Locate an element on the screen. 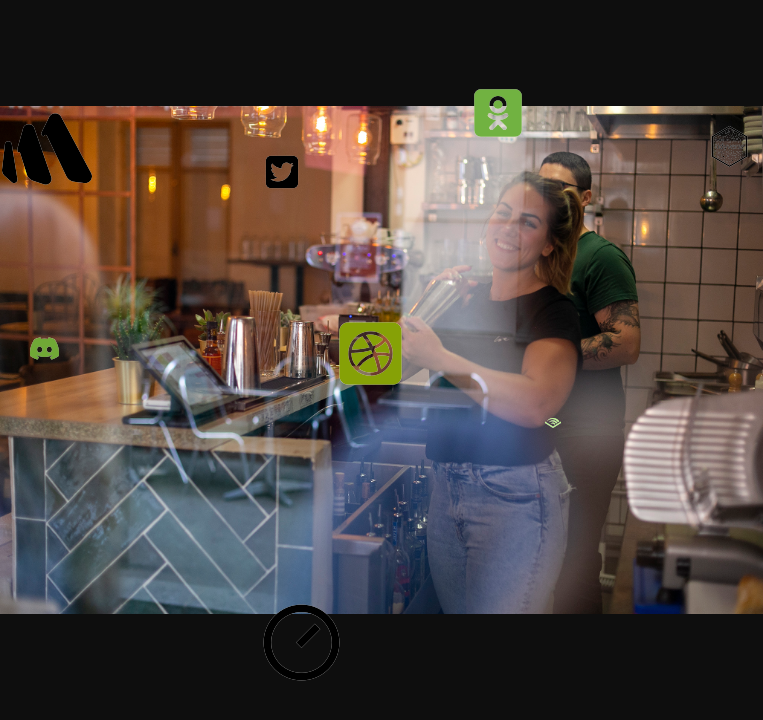  tidyverse logo - R data science package collection is located at coordinates (729, 146).